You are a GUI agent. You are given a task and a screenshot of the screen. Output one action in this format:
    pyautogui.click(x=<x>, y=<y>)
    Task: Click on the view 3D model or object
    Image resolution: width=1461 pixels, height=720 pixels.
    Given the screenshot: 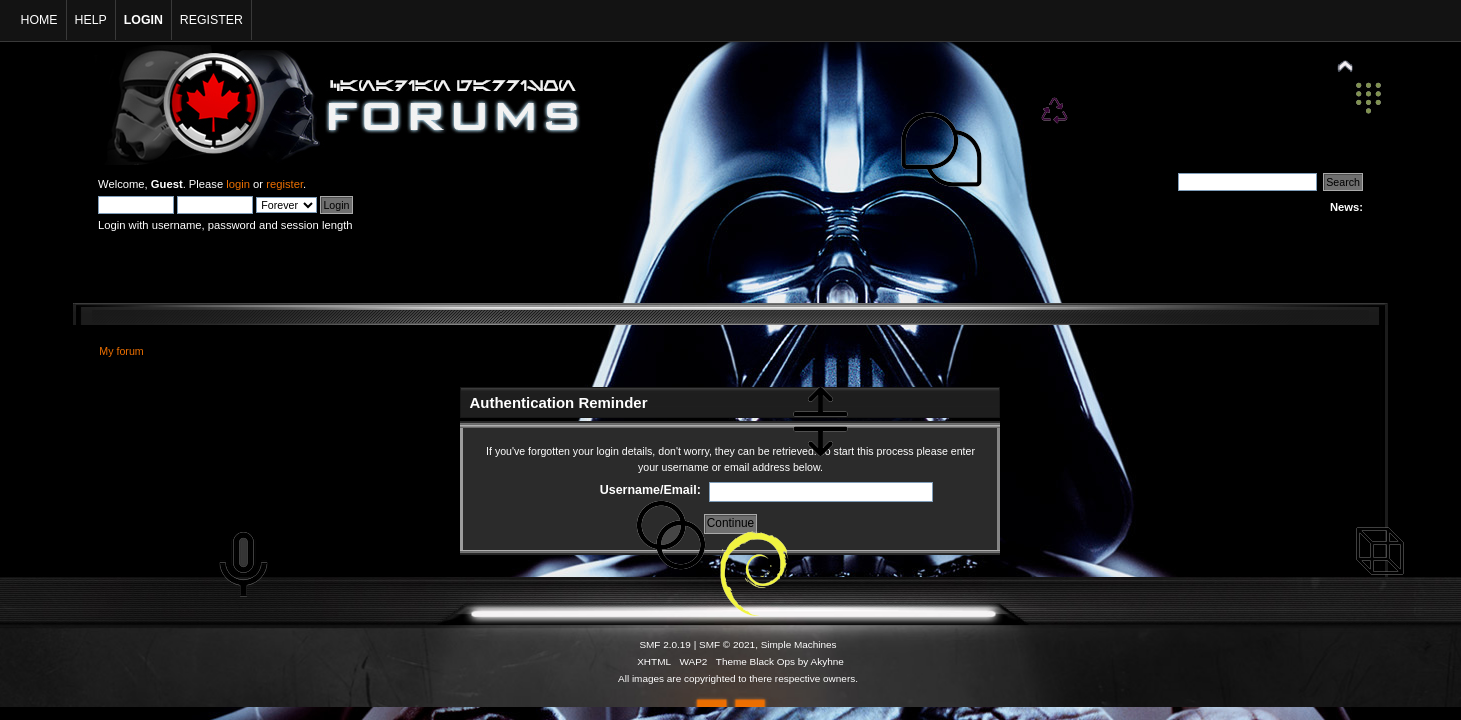 What is the action you would take?
    pyautogui.click(x=1380, y=551)
    